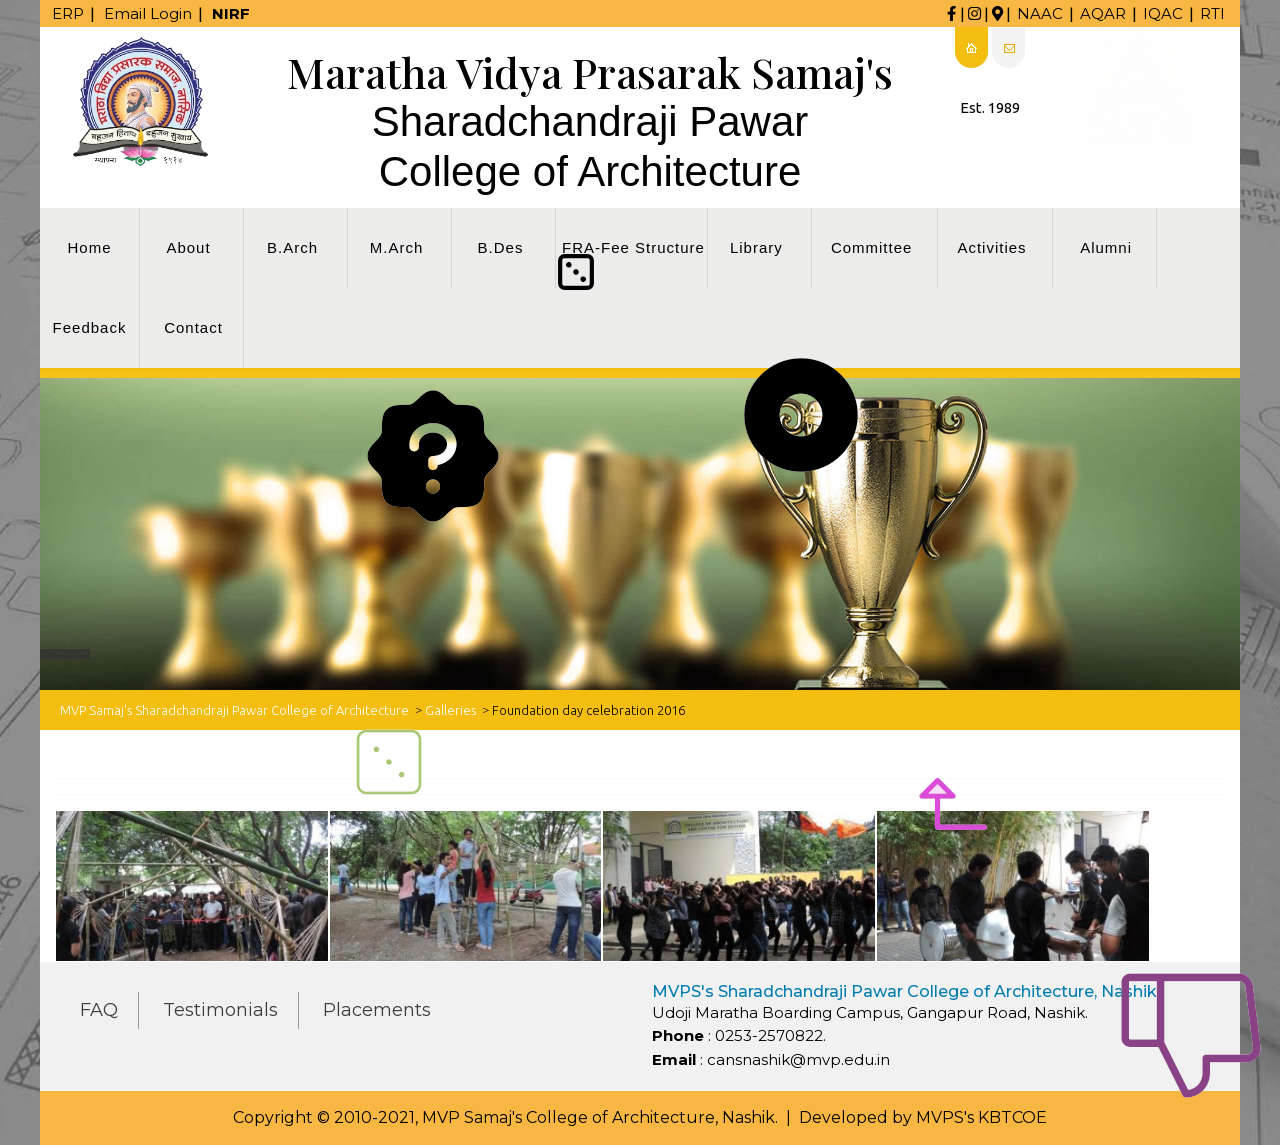 The height and width of the screenshot is (1145, 1280). I want to click on randomize or shuffle content, so click(576, 272).